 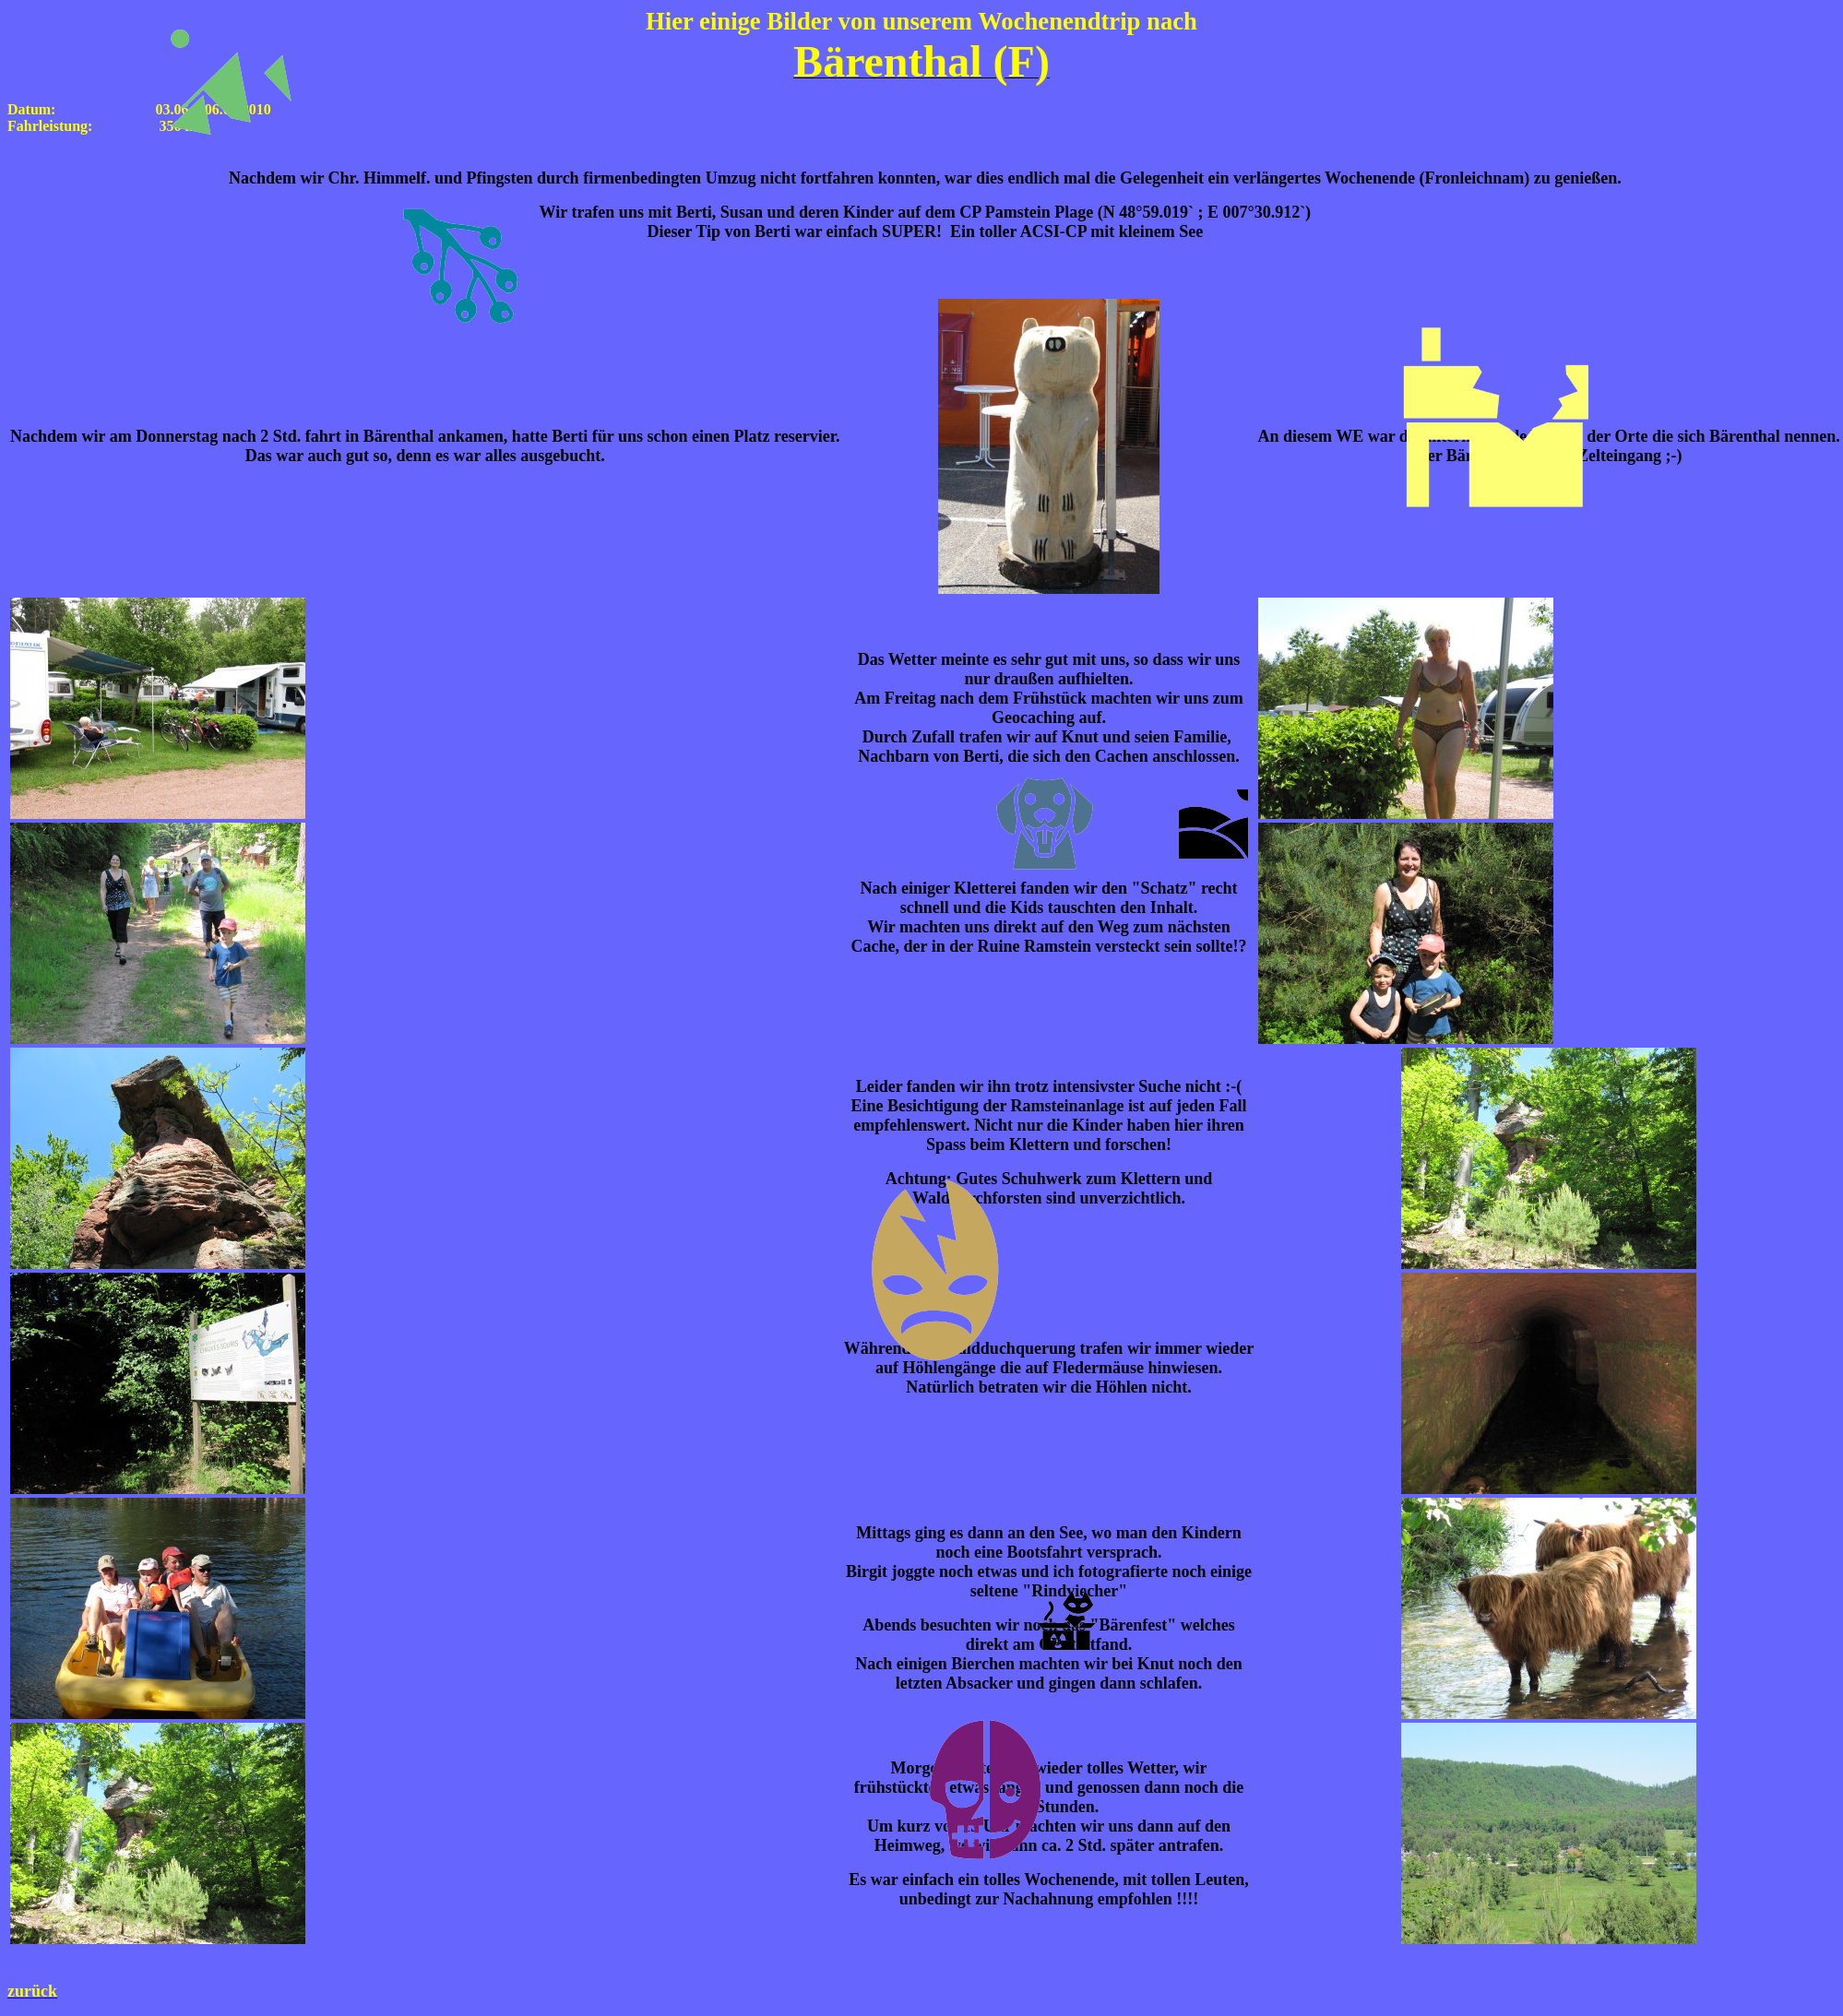 What do you see at coordinates (460, 267) in the screenshot?
I see `blackcurrant berry ingredient in a cooking or crafting game` at bounding box center [460, 267].